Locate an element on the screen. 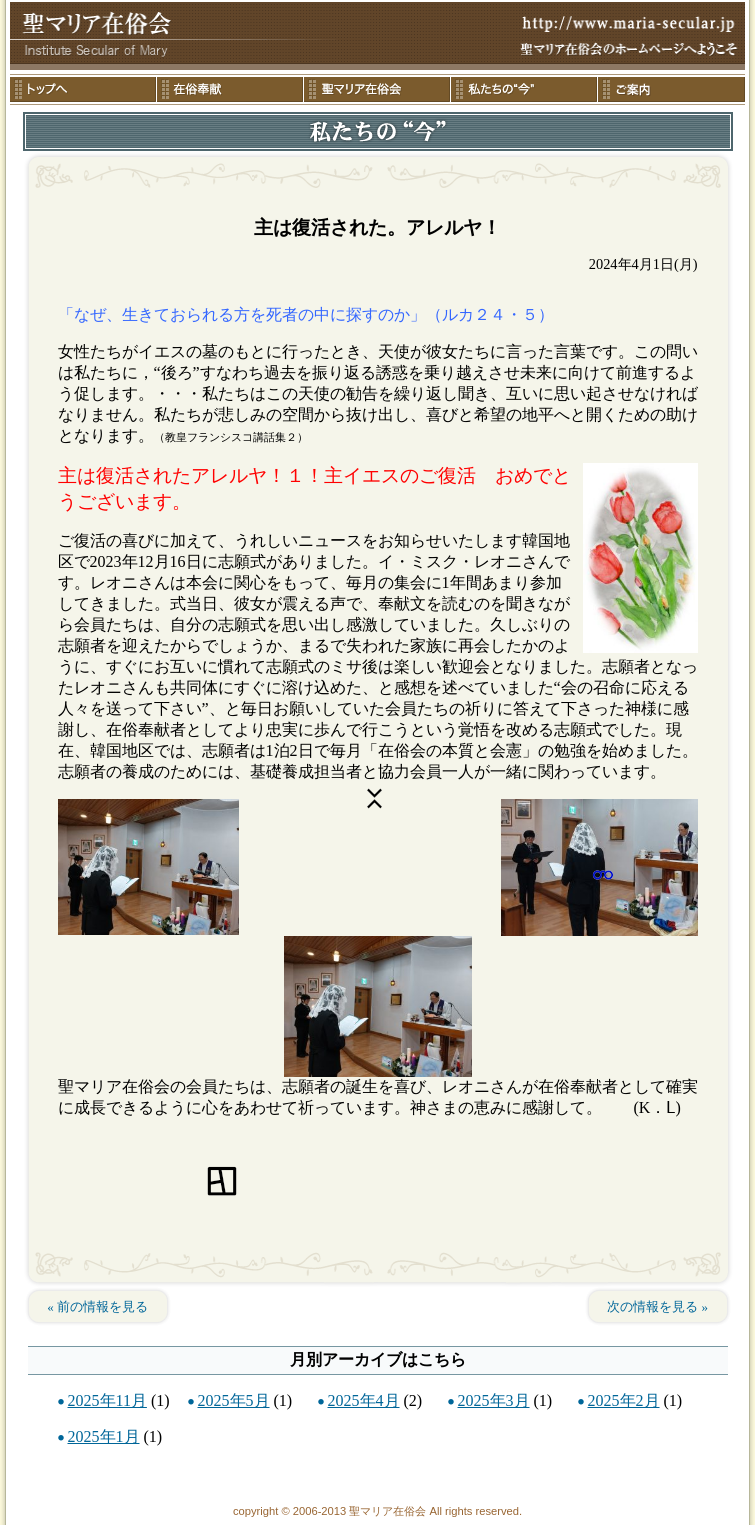 The image size is (755, 1525). collapse or contract content vertically is located at coordinates (374, 798).